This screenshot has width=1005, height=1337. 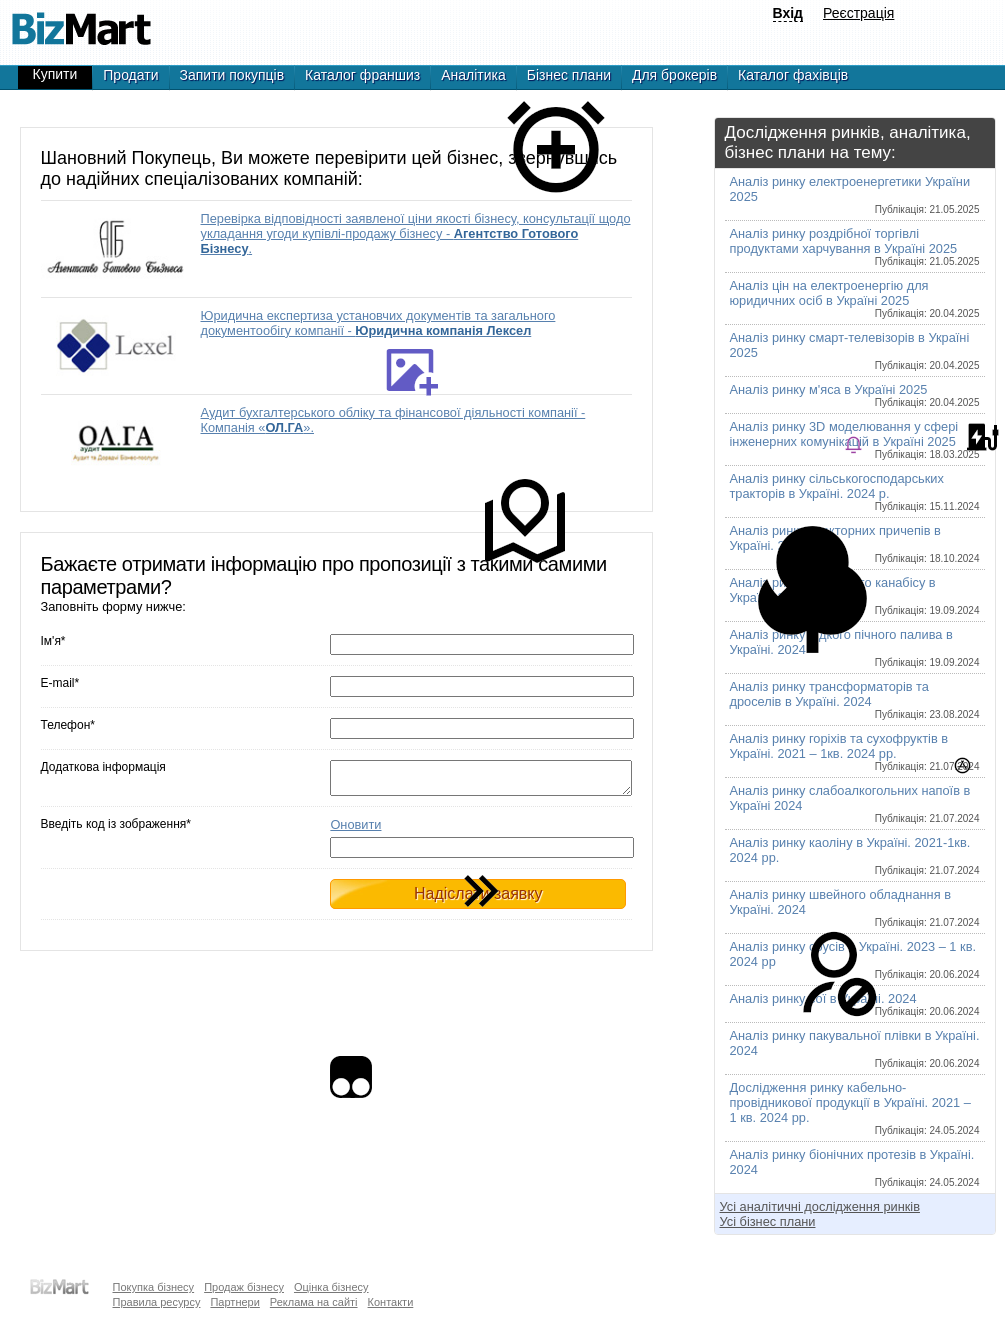 What do you see at coordinates (525, 523) in the screenshot?
I see `view map directions or navigation` at bounding box center [525, 523].